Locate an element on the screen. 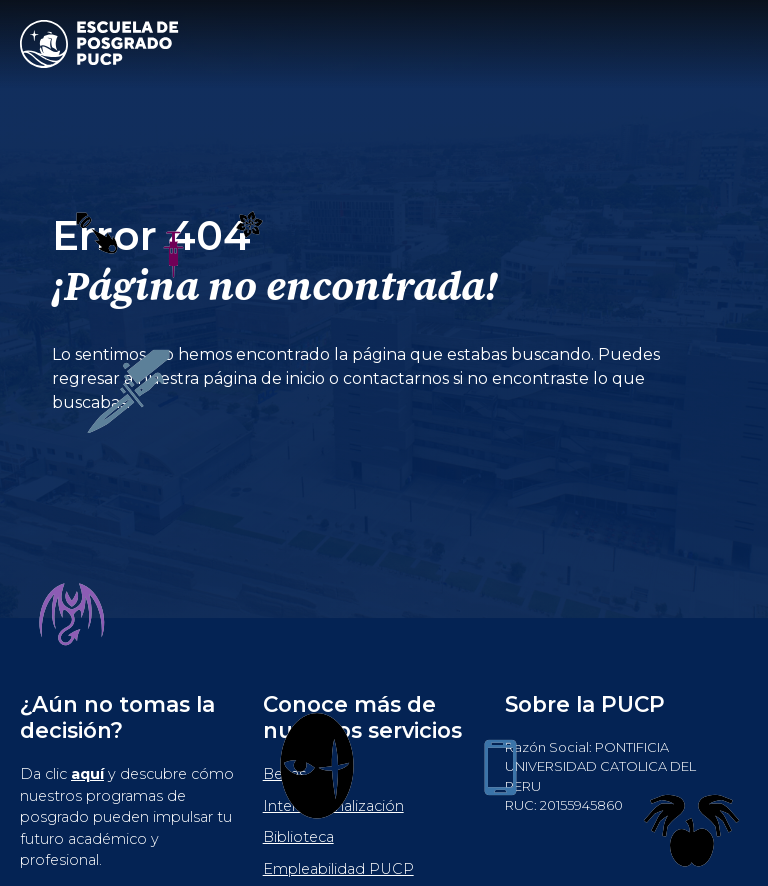  fire projectile or launch attack is located at coordinates (97, 233).